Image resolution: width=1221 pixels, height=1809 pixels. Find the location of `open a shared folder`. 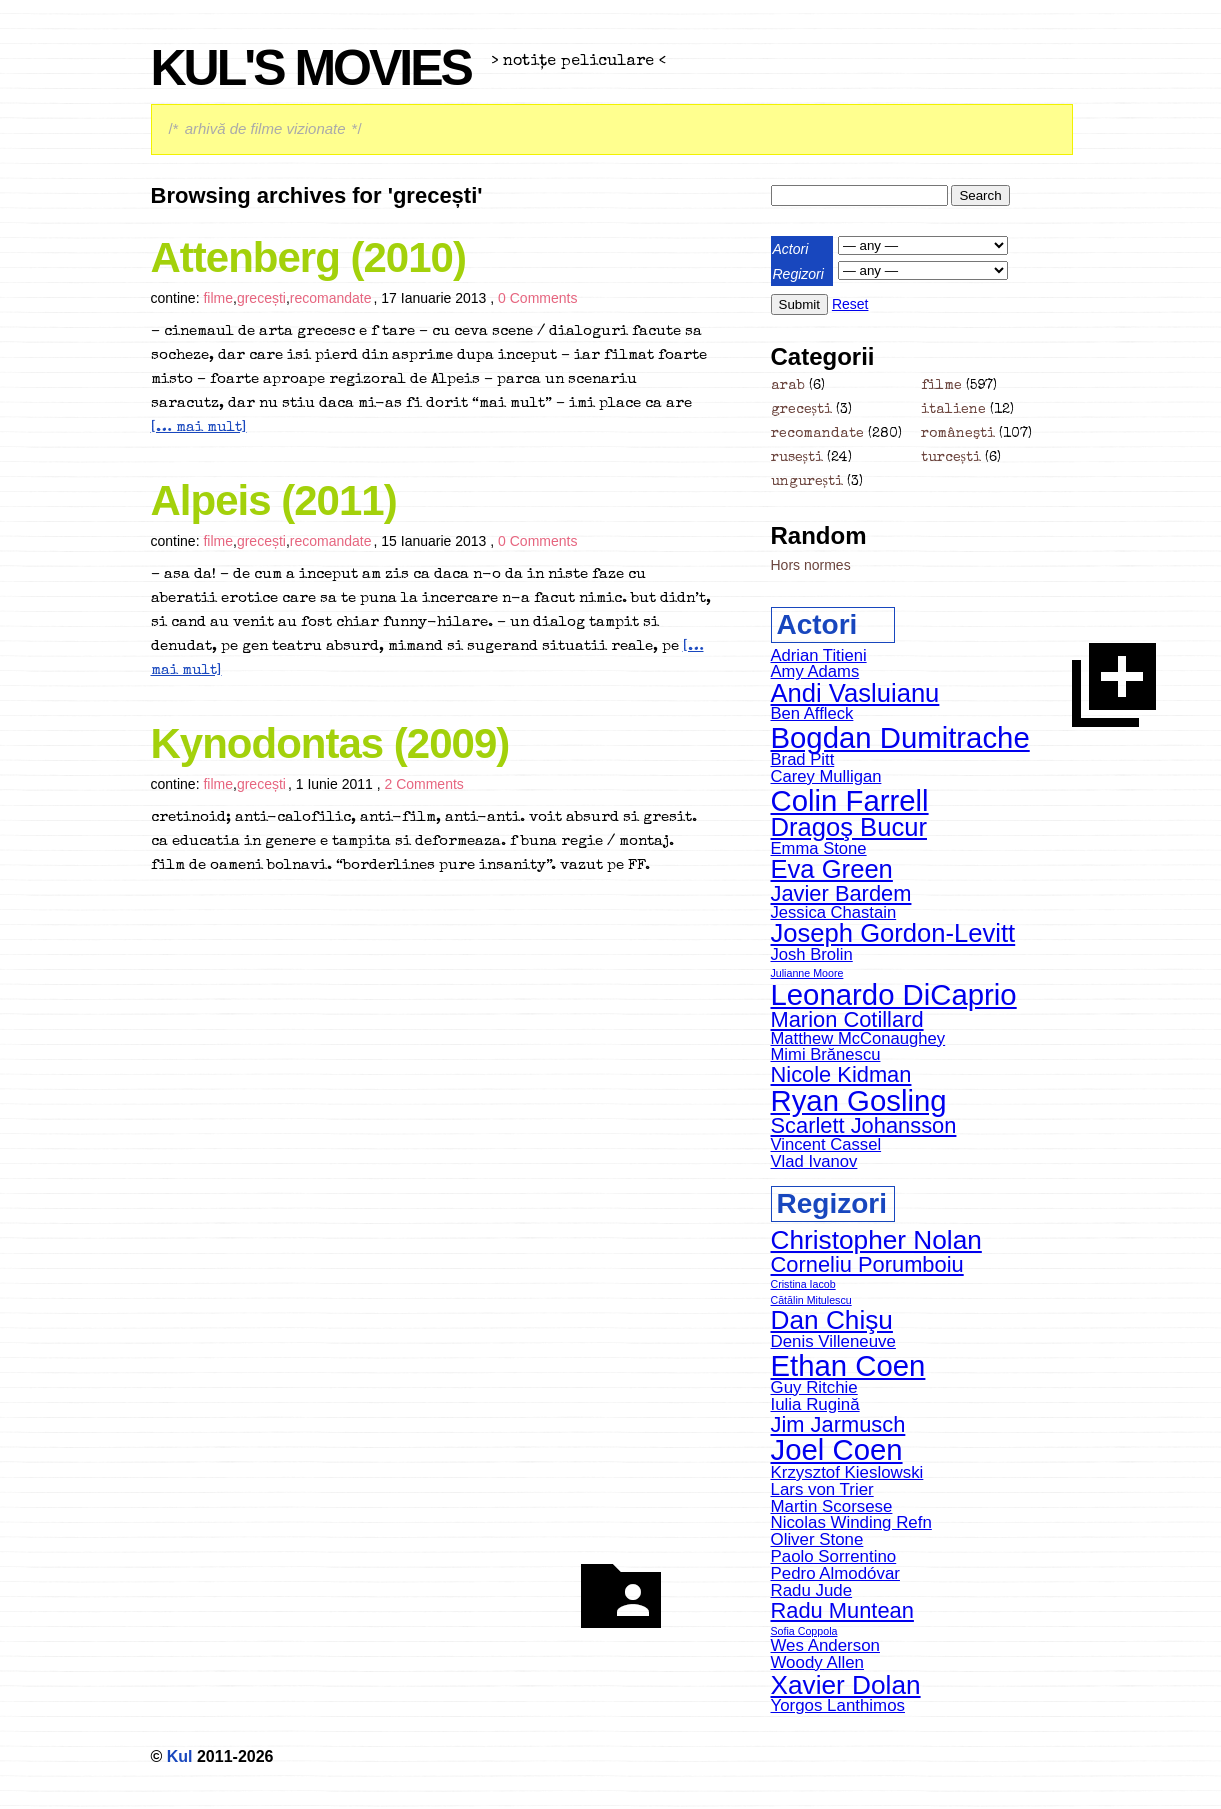

open a shared folder is located at coordinates (621, 1596).